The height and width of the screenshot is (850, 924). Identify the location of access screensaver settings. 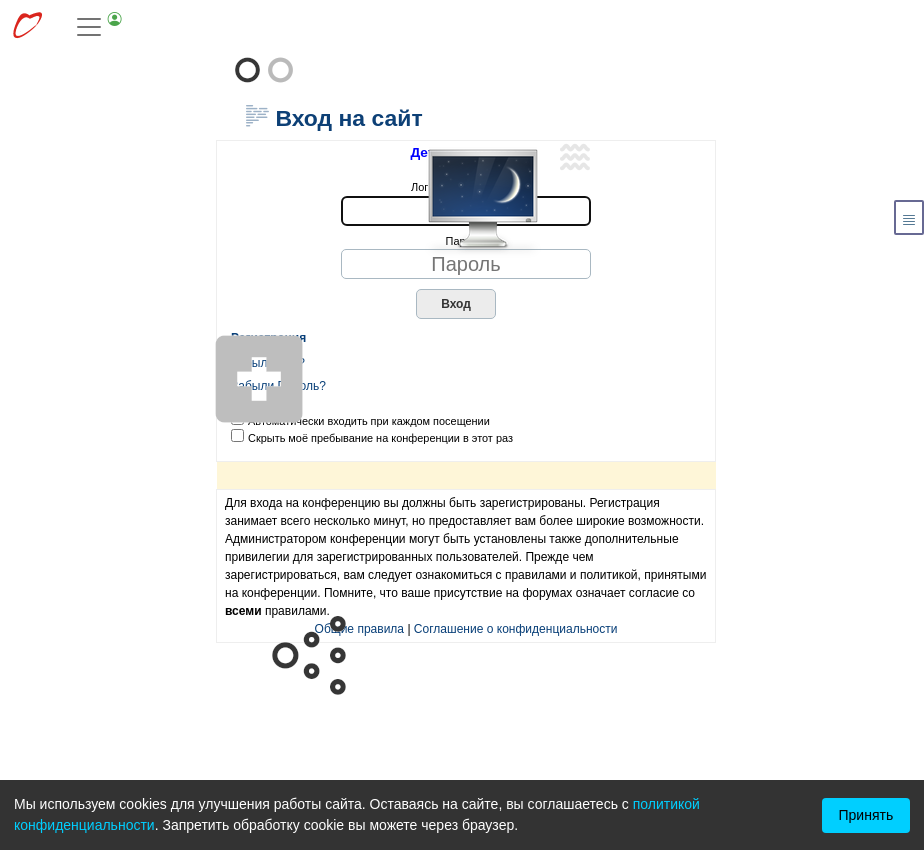
(483, 197).